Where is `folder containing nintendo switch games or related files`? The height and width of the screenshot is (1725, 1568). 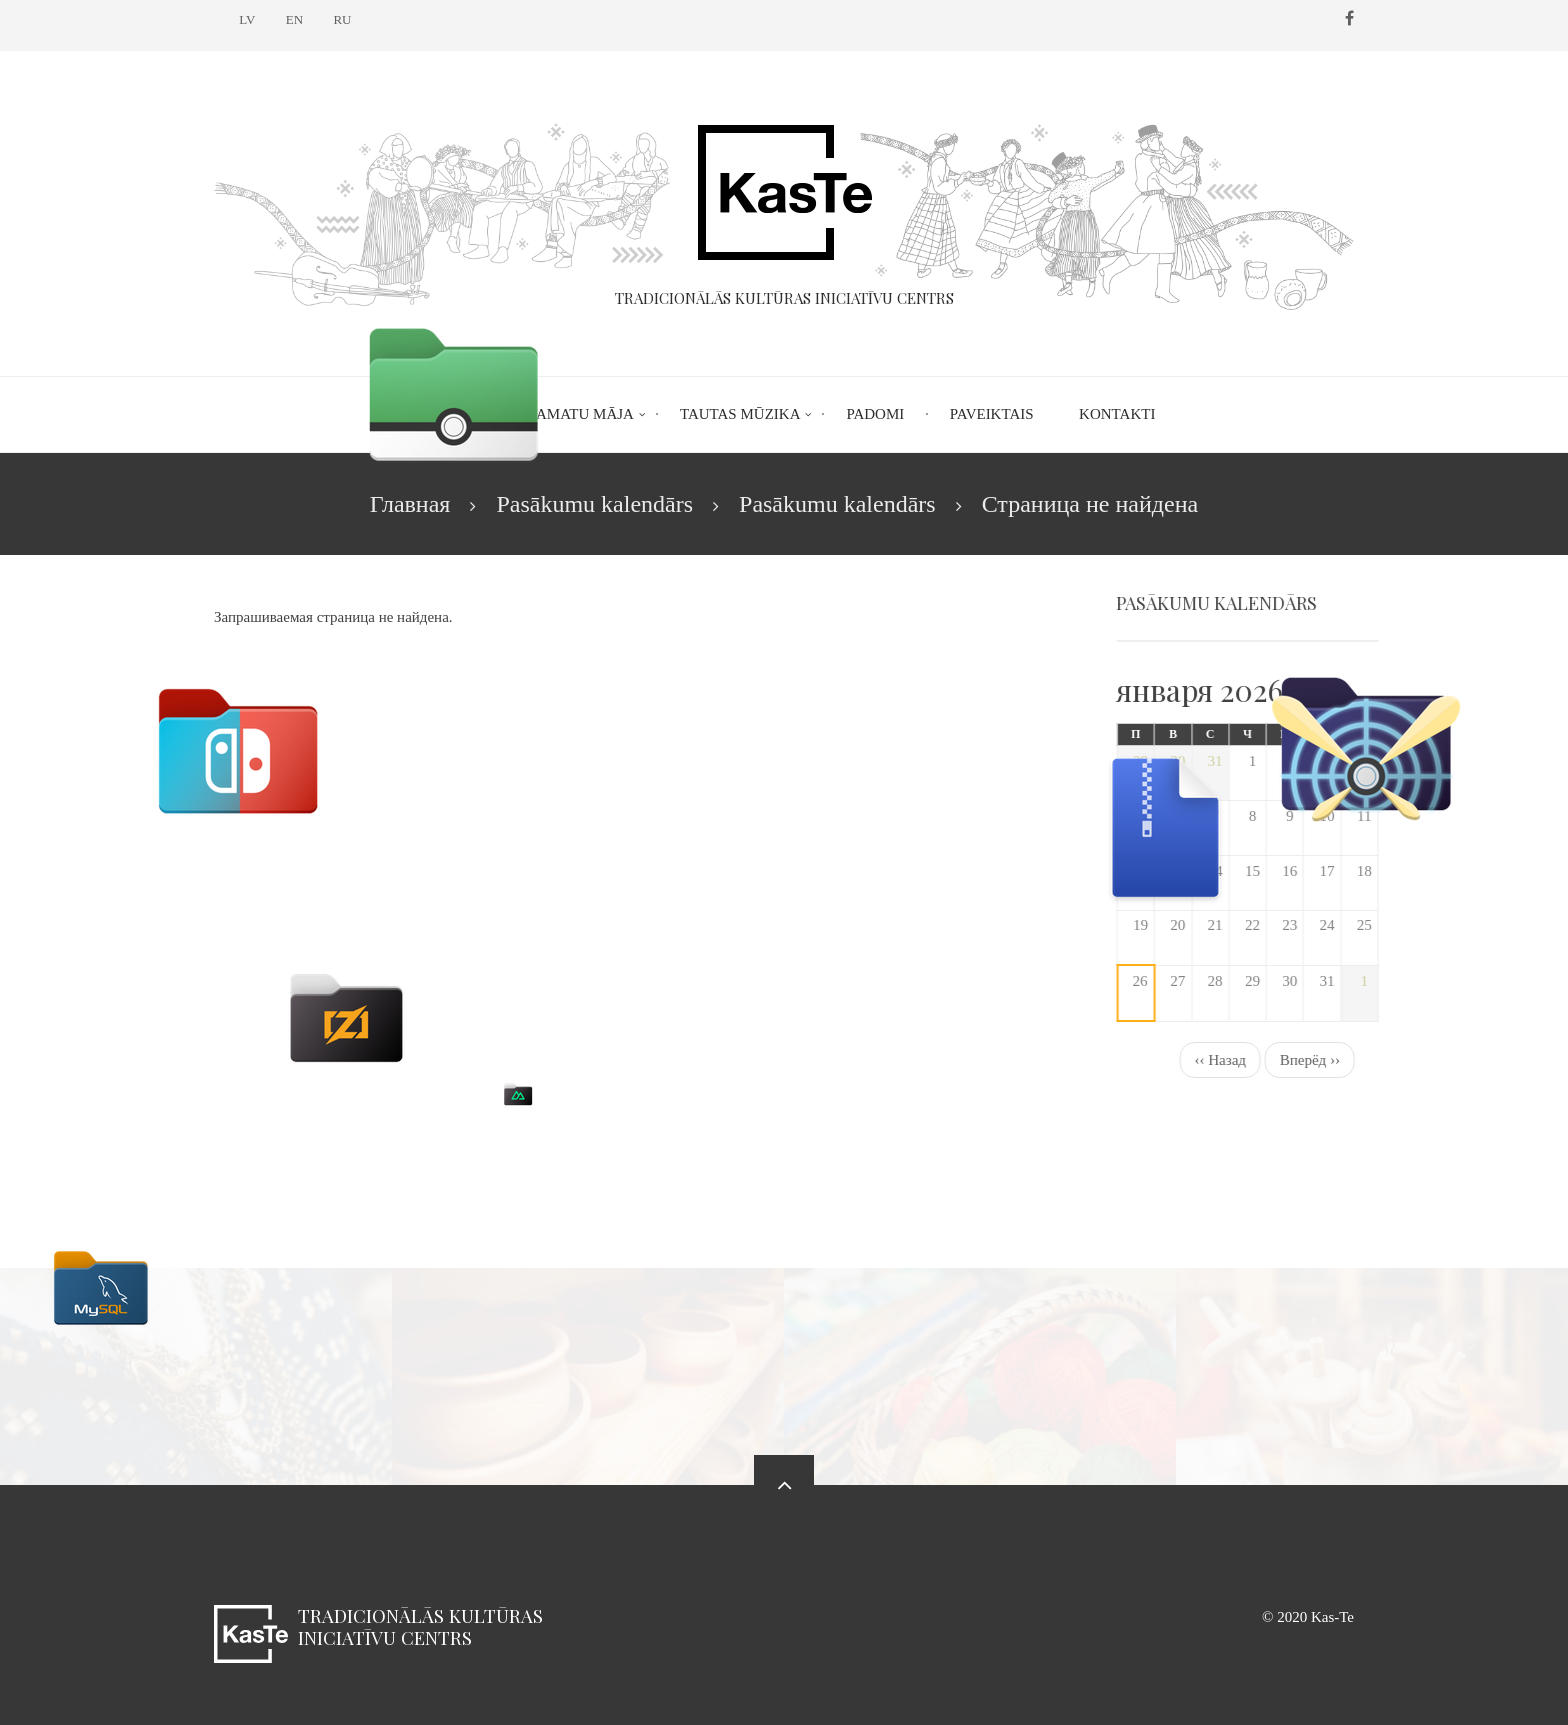
folder containing nintendo switch games or related files is located at coordinates (237, 755).